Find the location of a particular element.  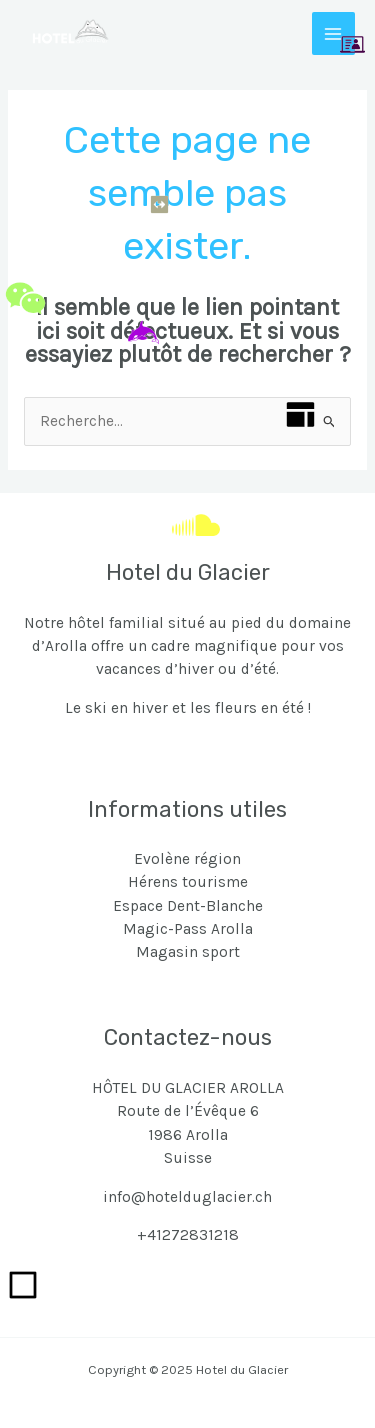

open wechat messaging app is located at coordinates (25, 298).